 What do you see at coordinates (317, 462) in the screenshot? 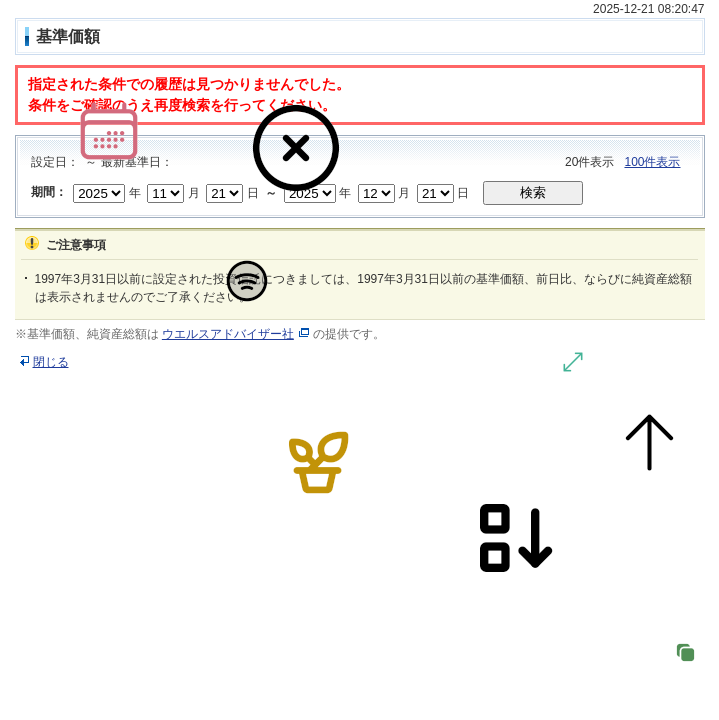
I see `access plant care or gardening features` at bounding box center [317, 462].